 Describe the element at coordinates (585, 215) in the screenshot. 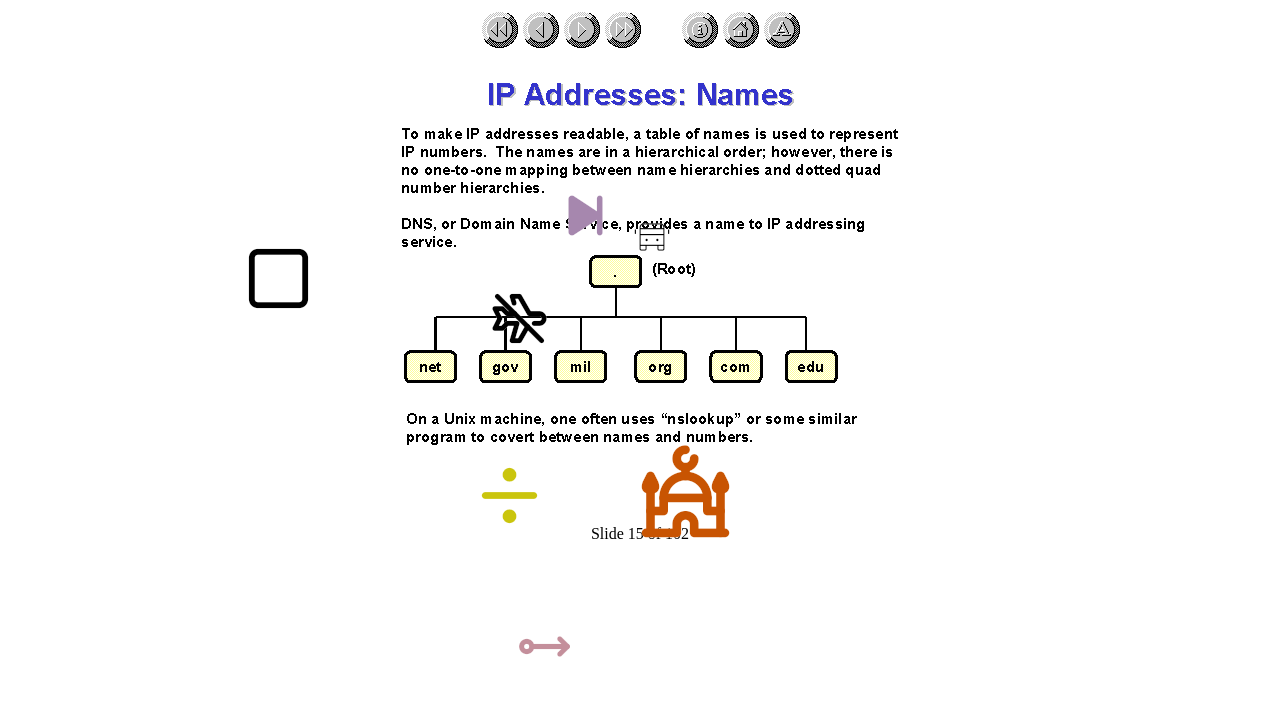

I see `skip to the next track` at that location.